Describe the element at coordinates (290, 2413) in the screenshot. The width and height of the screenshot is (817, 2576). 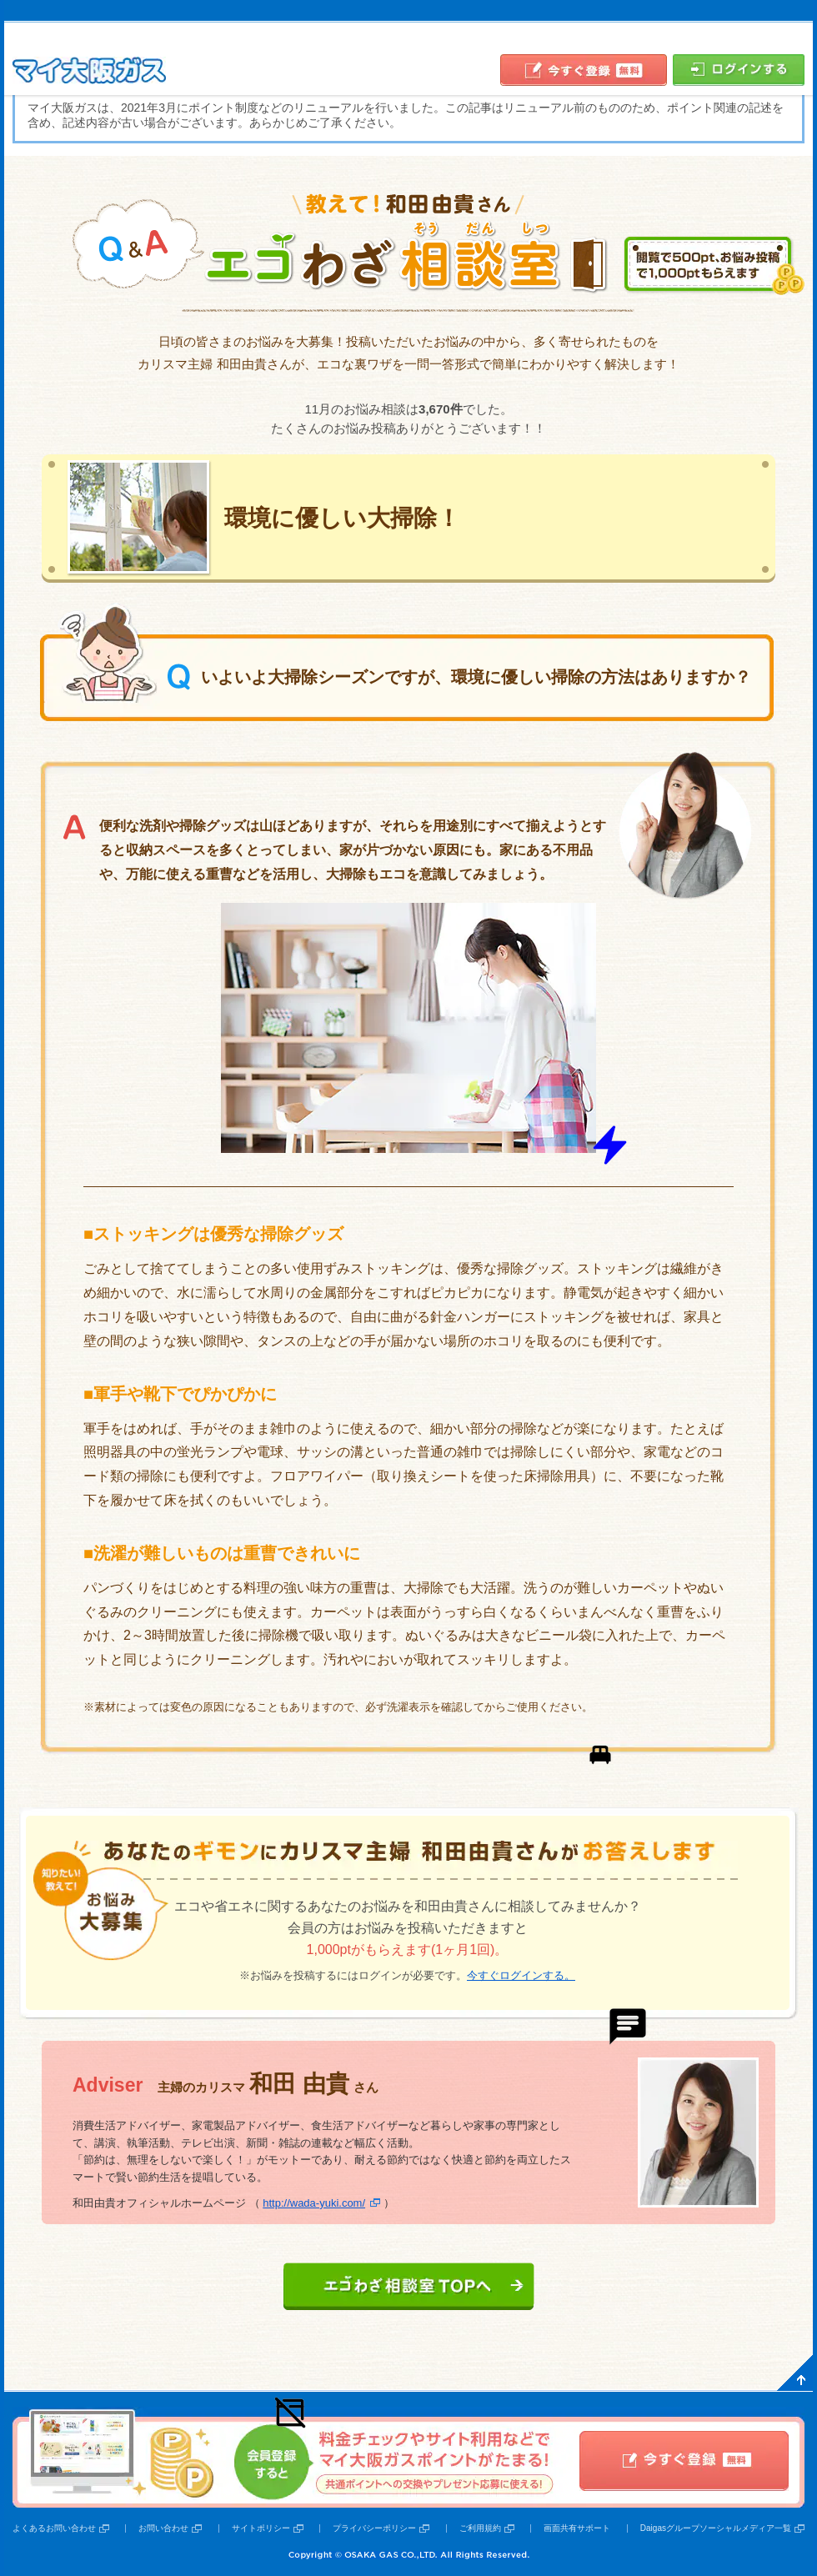
I see `browser window disabled or unavailable` at that location.